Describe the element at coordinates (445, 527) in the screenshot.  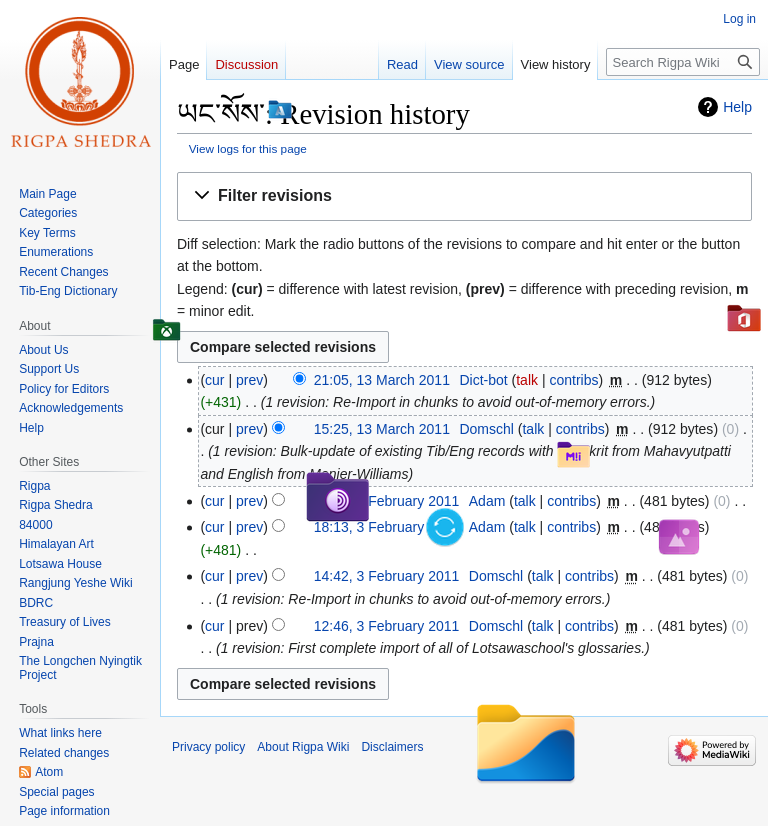
I see `indicates content is currently syncing` at that location.